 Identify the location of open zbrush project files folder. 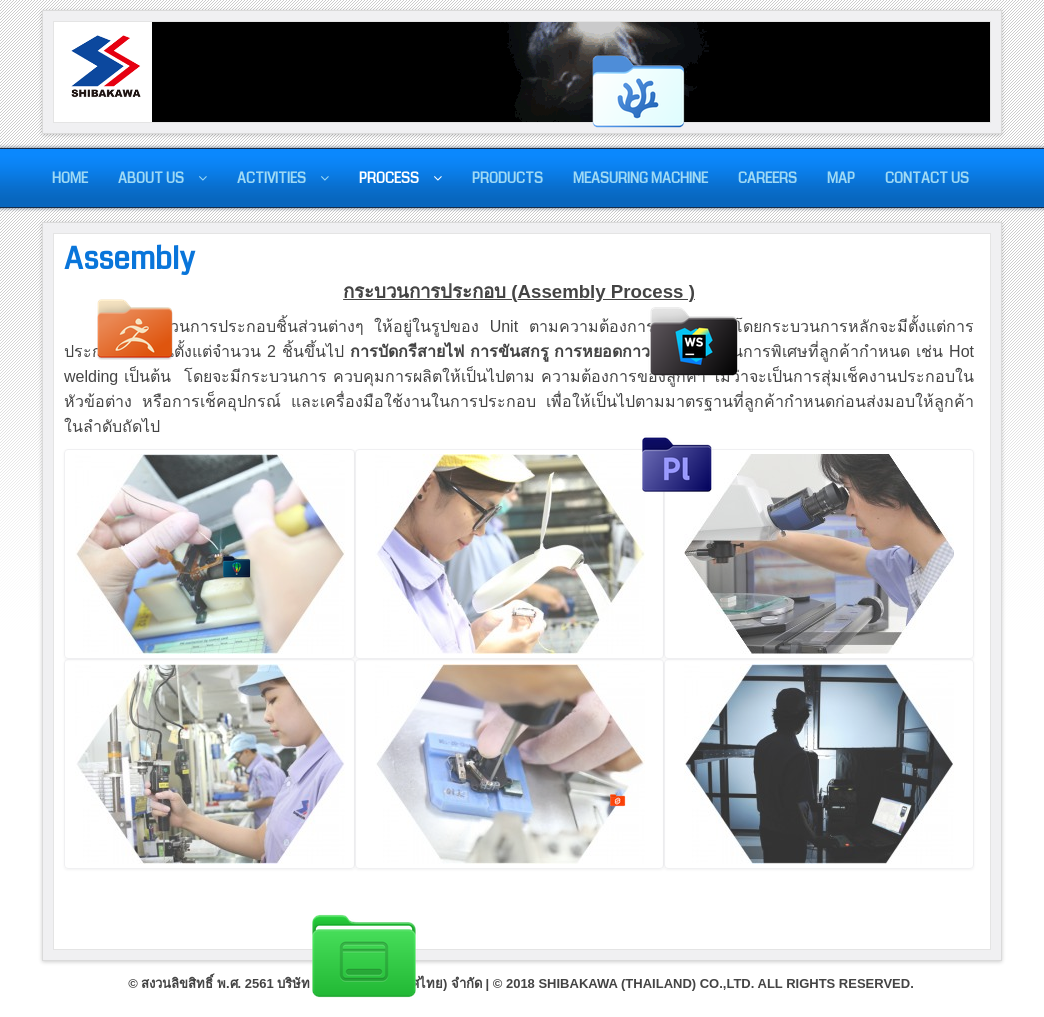
(134, 330).